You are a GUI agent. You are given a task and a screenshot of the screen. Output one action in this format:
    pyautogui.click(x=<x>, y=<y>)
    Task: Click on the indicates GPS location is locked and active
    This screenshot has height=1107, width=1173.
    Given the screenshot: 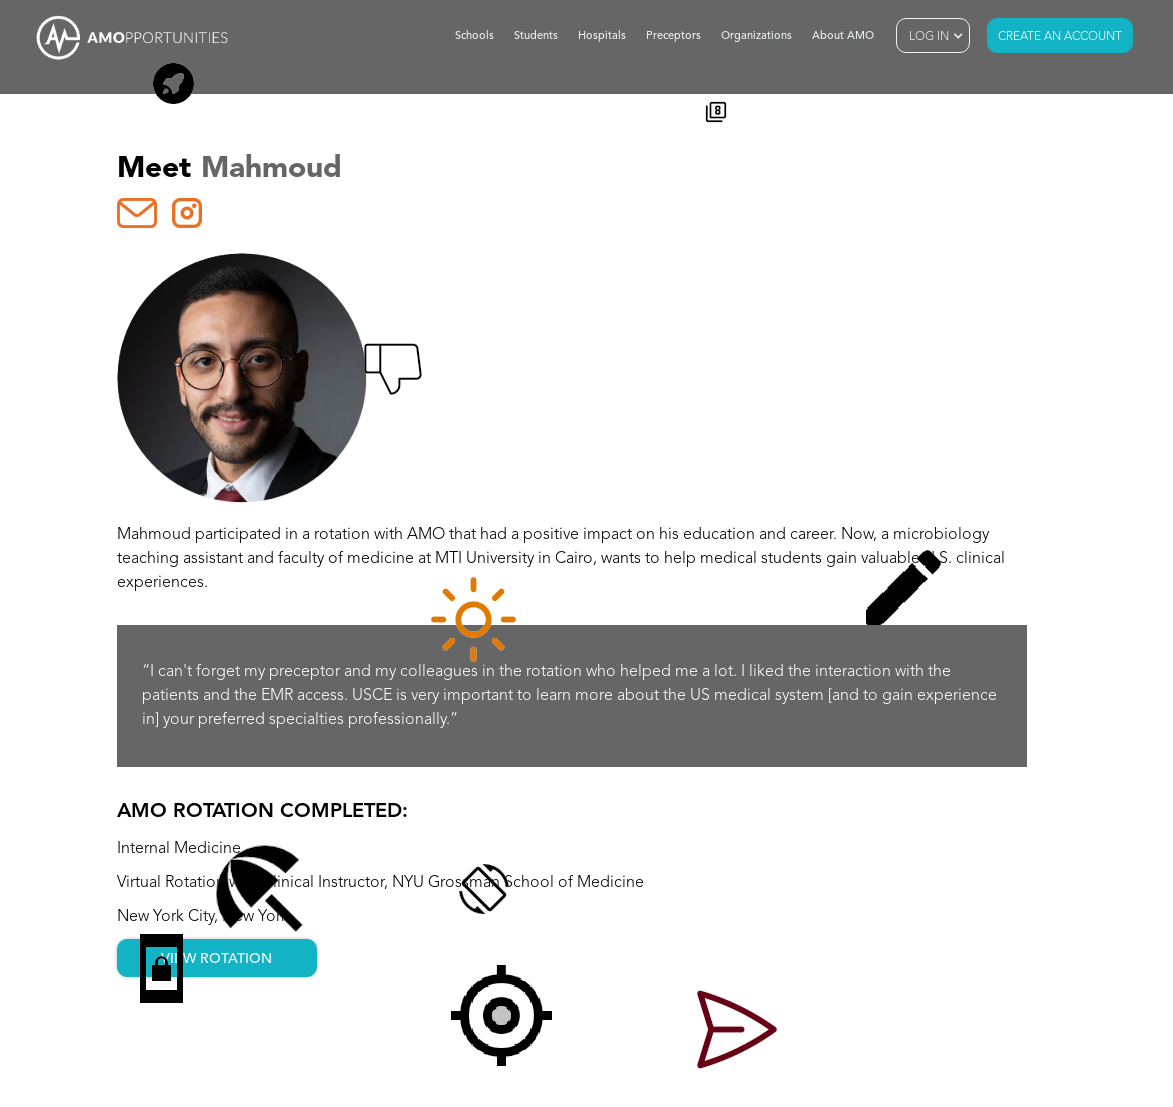 What is the action you would take?
    pyautogui.click(x=501, y=1015)
    